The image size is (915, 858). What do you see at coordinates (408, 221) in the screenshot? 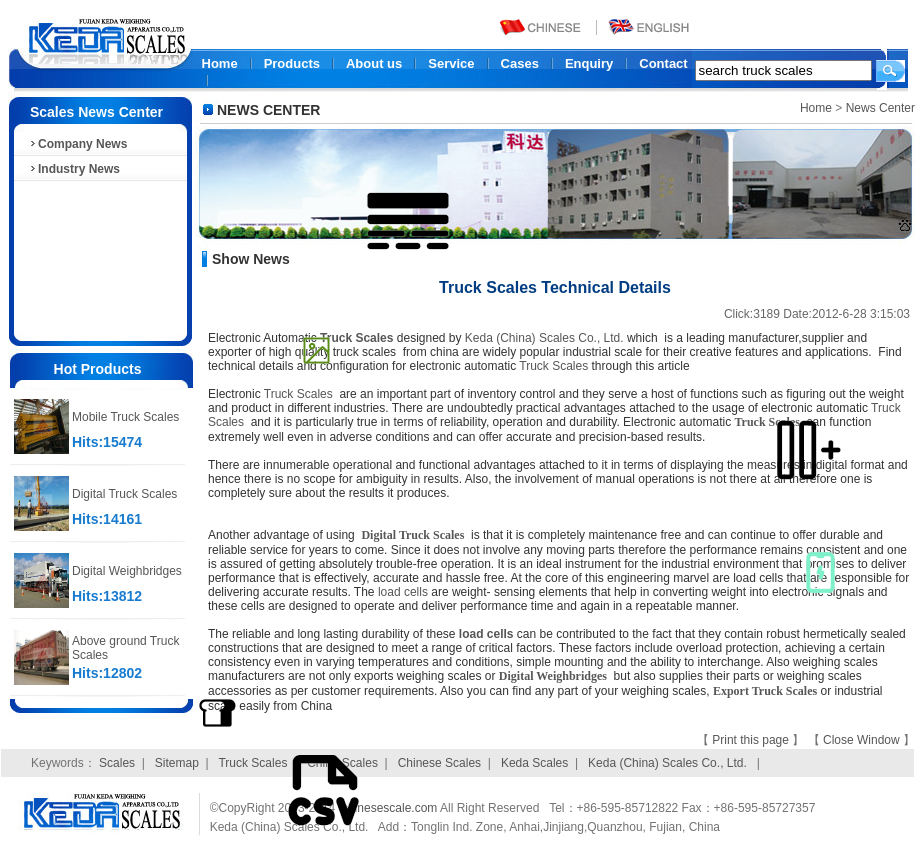
I see `adjust gradient or color fill settings` at bounding box center [408, 221].